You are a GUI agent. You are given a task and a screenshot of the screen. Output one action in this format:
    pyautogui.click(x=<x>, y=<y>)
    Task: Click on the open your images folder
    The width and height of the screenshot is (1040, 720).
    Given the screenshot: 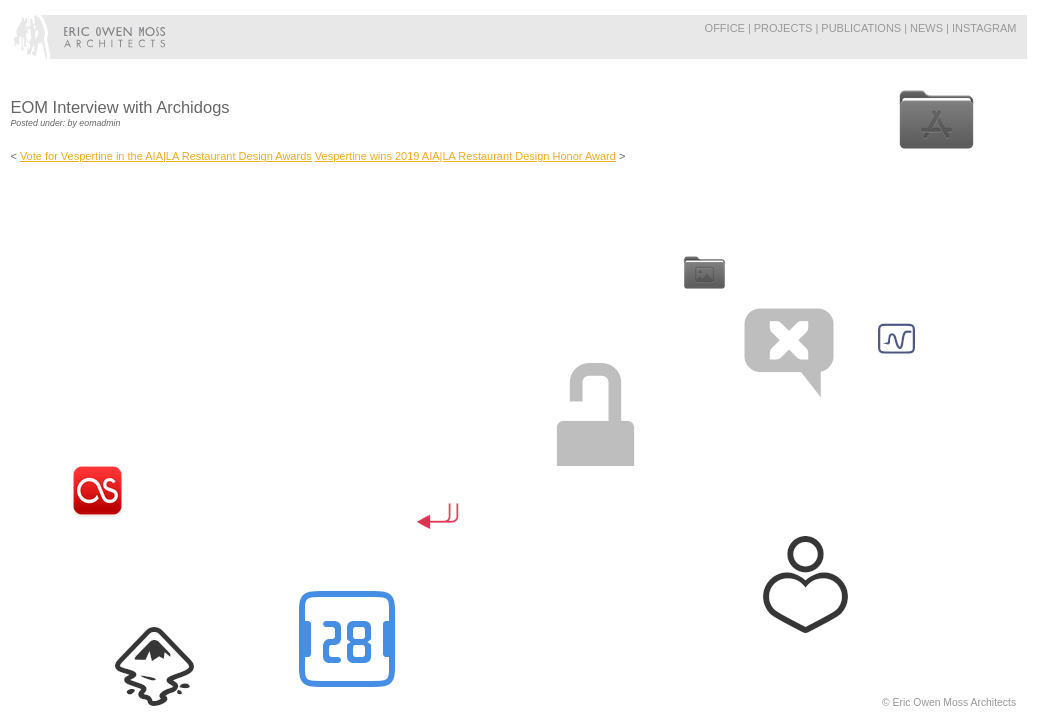 What is the action you would take?
    pyautogui.click(x=704, y=272)
    